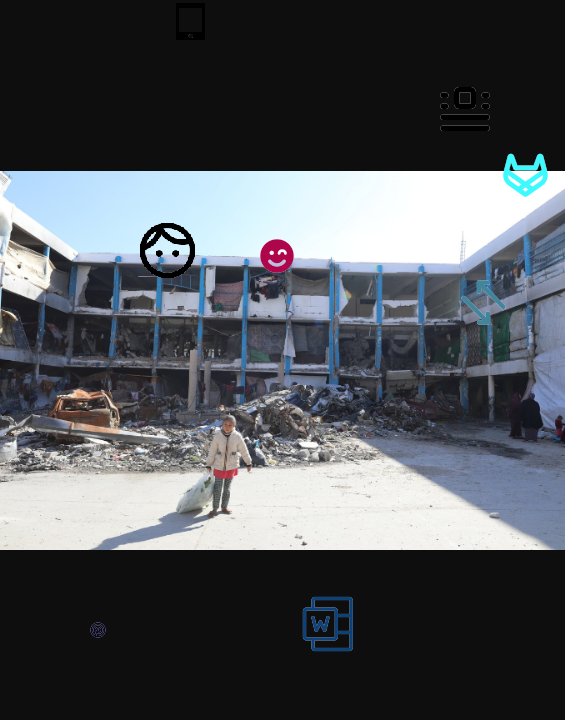 The height and width of the screenshot is (720, 565). What do you see at coordinates (277, 256) in the screenshot?
I see `insert a winking emoji or emoticon` at bounding box center [277, 256].